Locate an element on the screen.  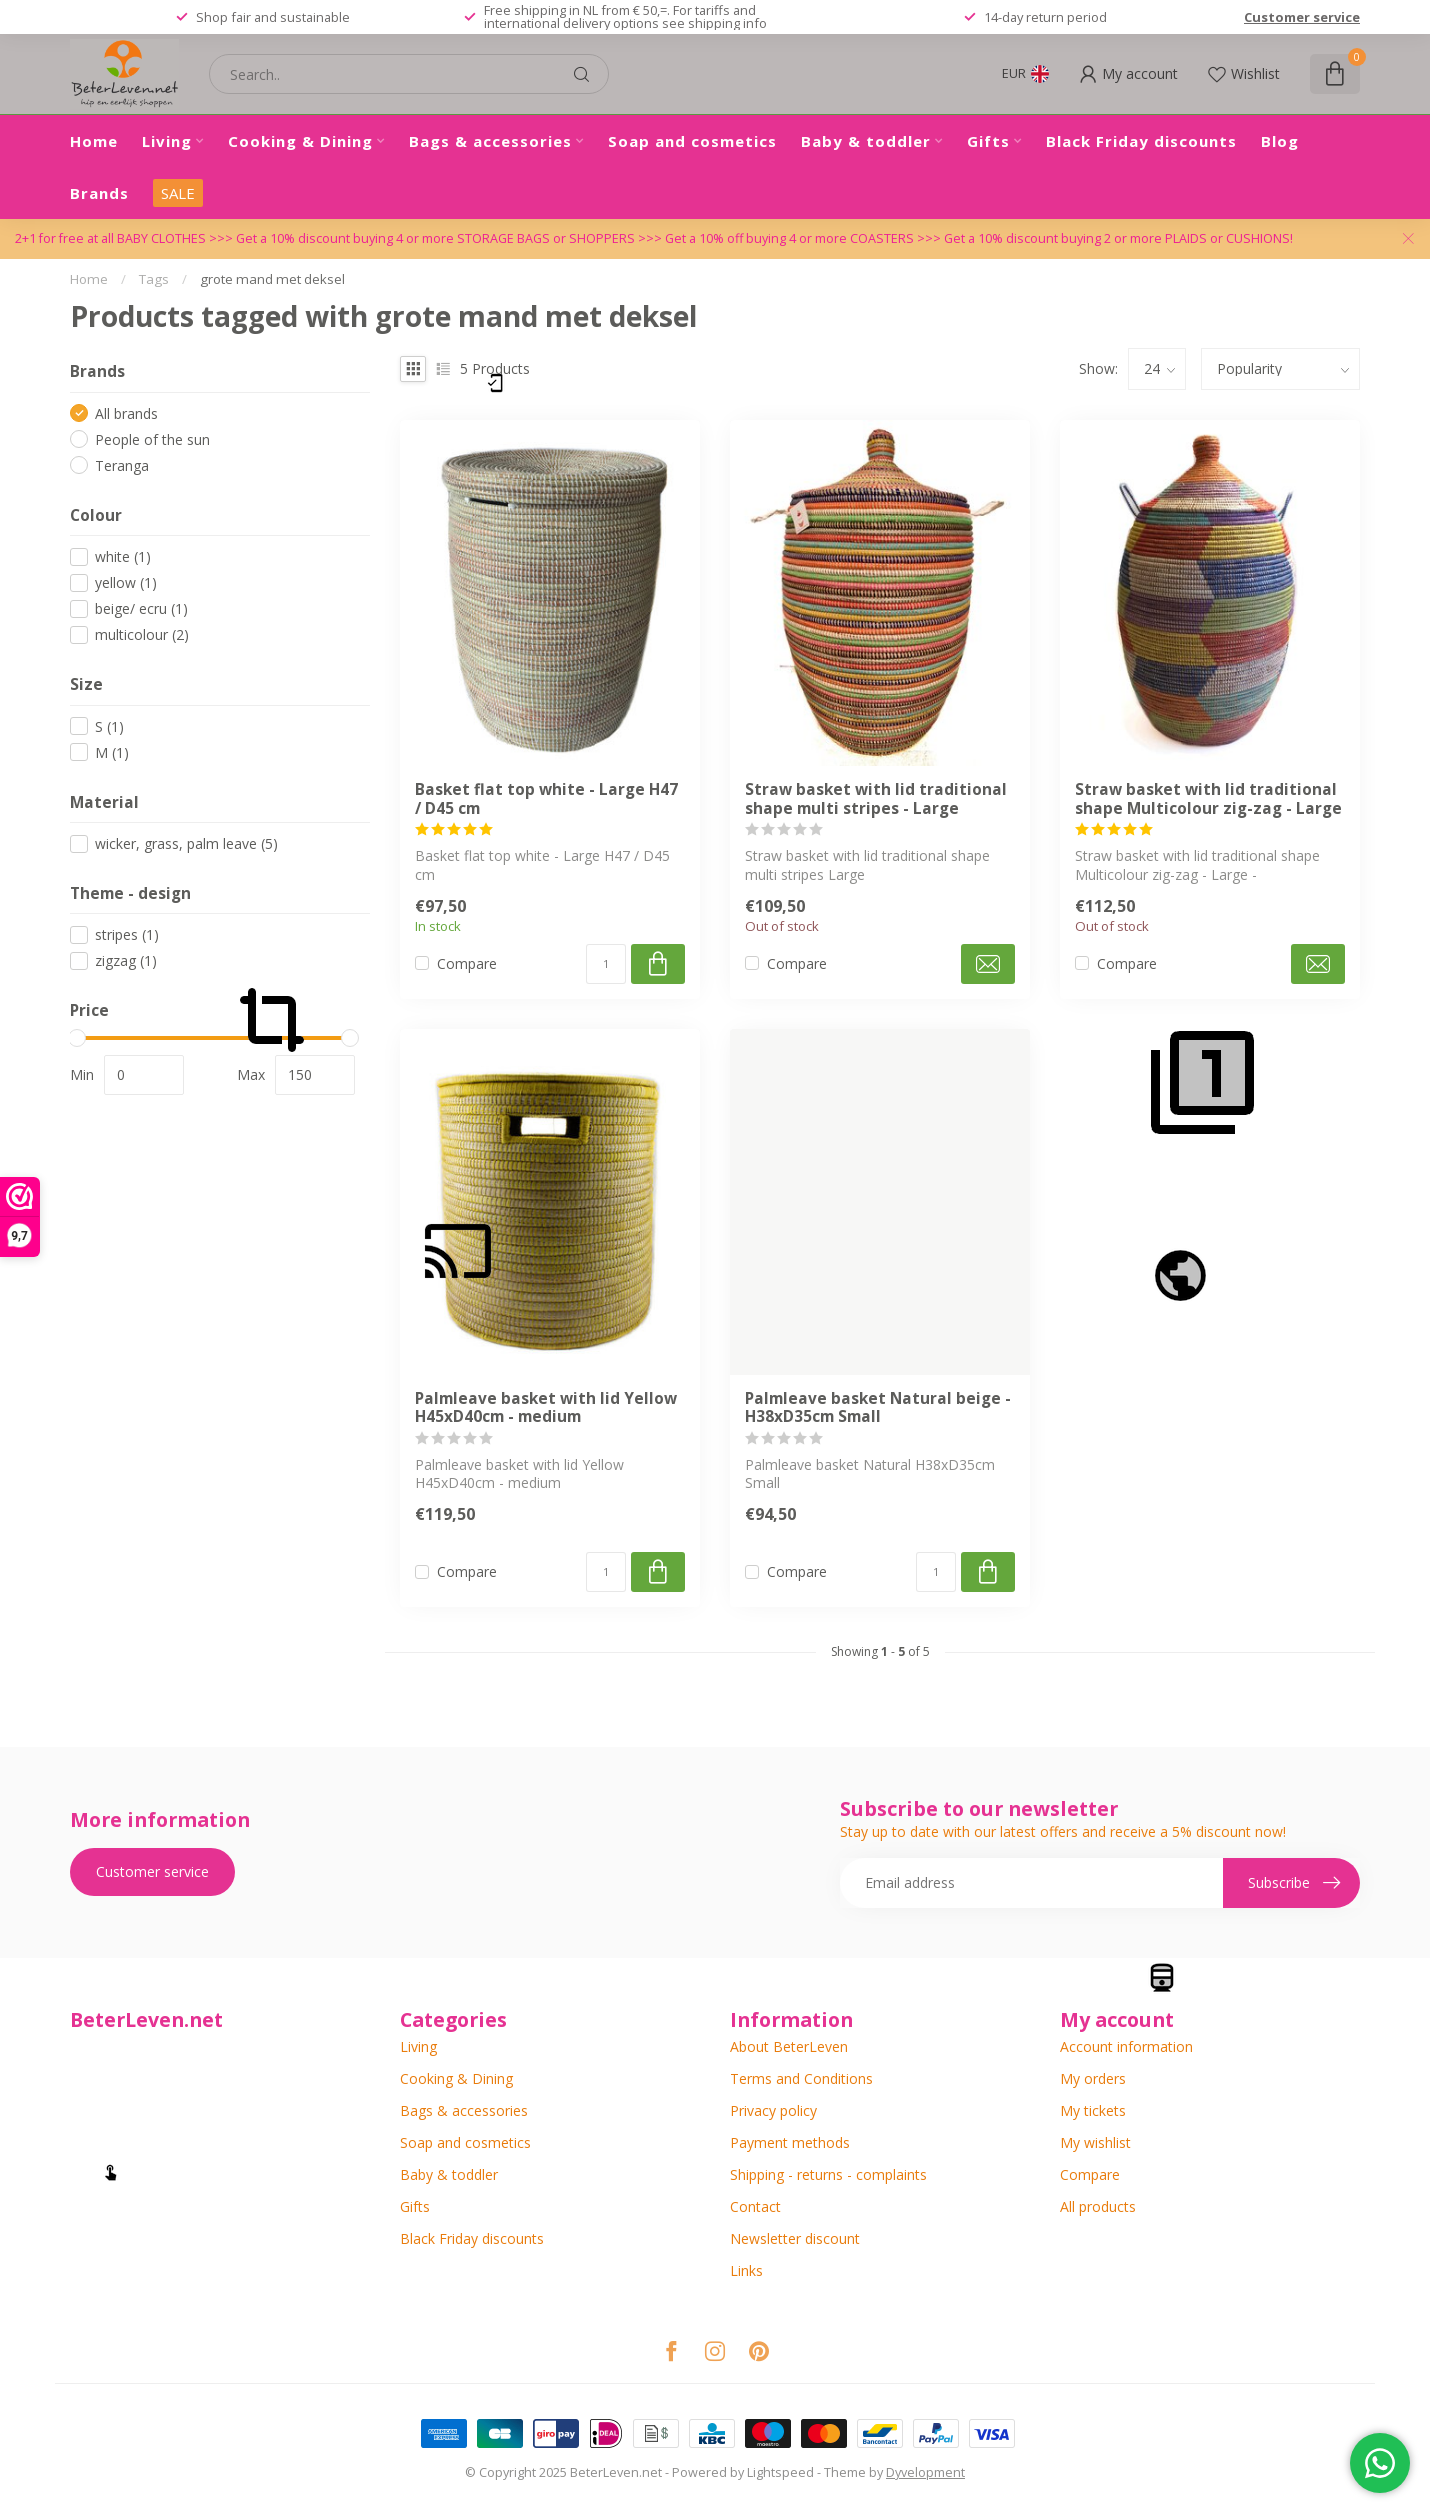
tap to interact with this element is located at coordinates (111, 2173).